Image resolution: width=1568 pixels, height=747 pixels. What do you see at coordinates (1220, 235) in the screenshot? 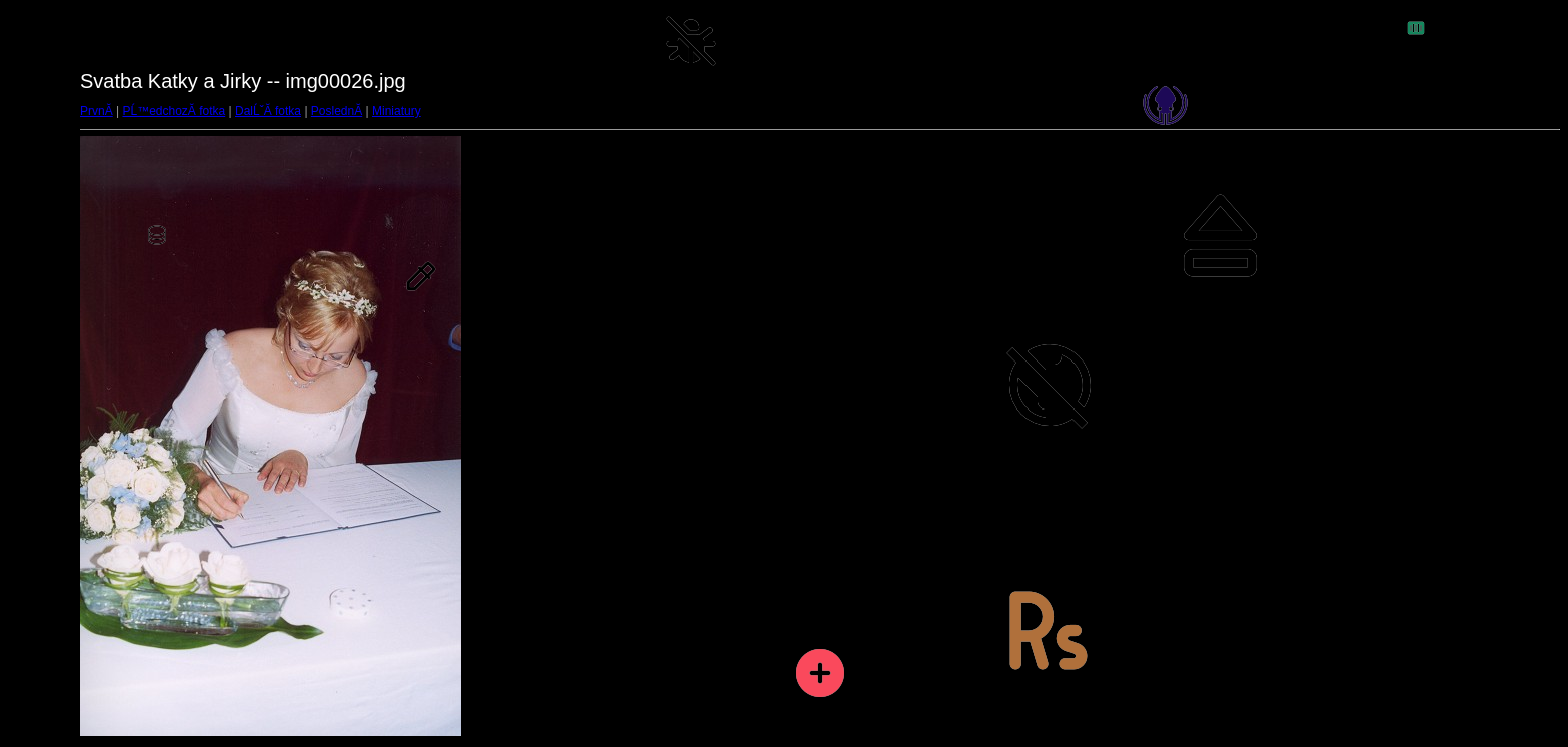
I see `eject media or disc from player` at bounding box center [1220, 235].